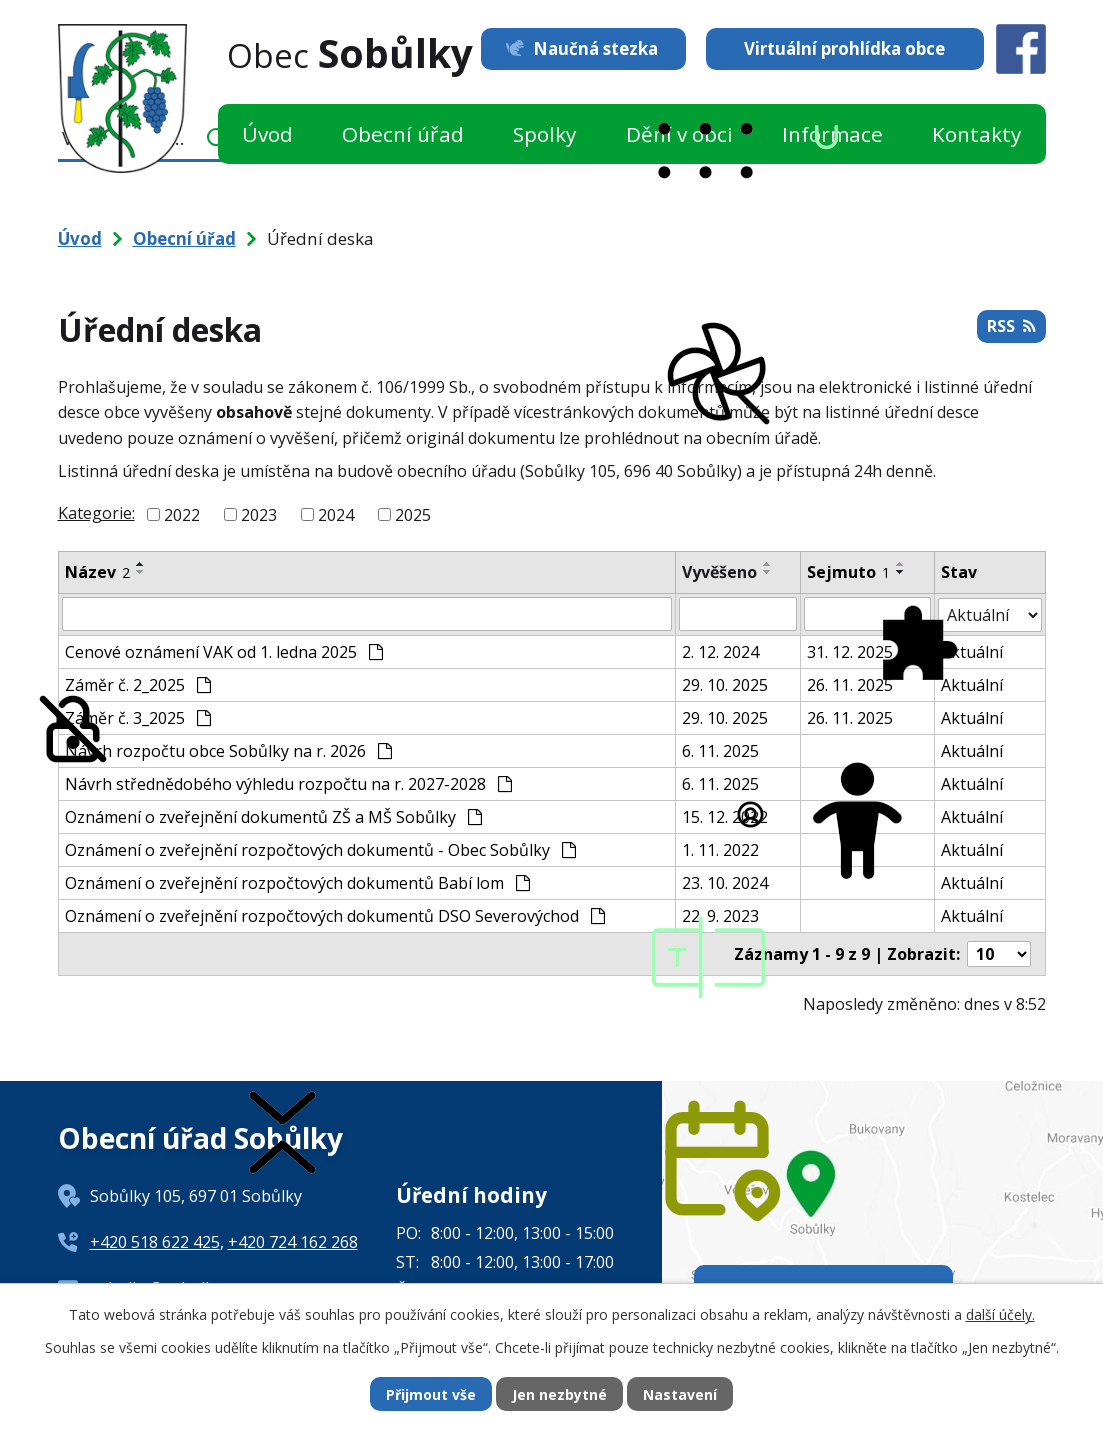 This screenshot has width=1103, height=1429. I want to click on manage browser extensions, so click(918, 644).